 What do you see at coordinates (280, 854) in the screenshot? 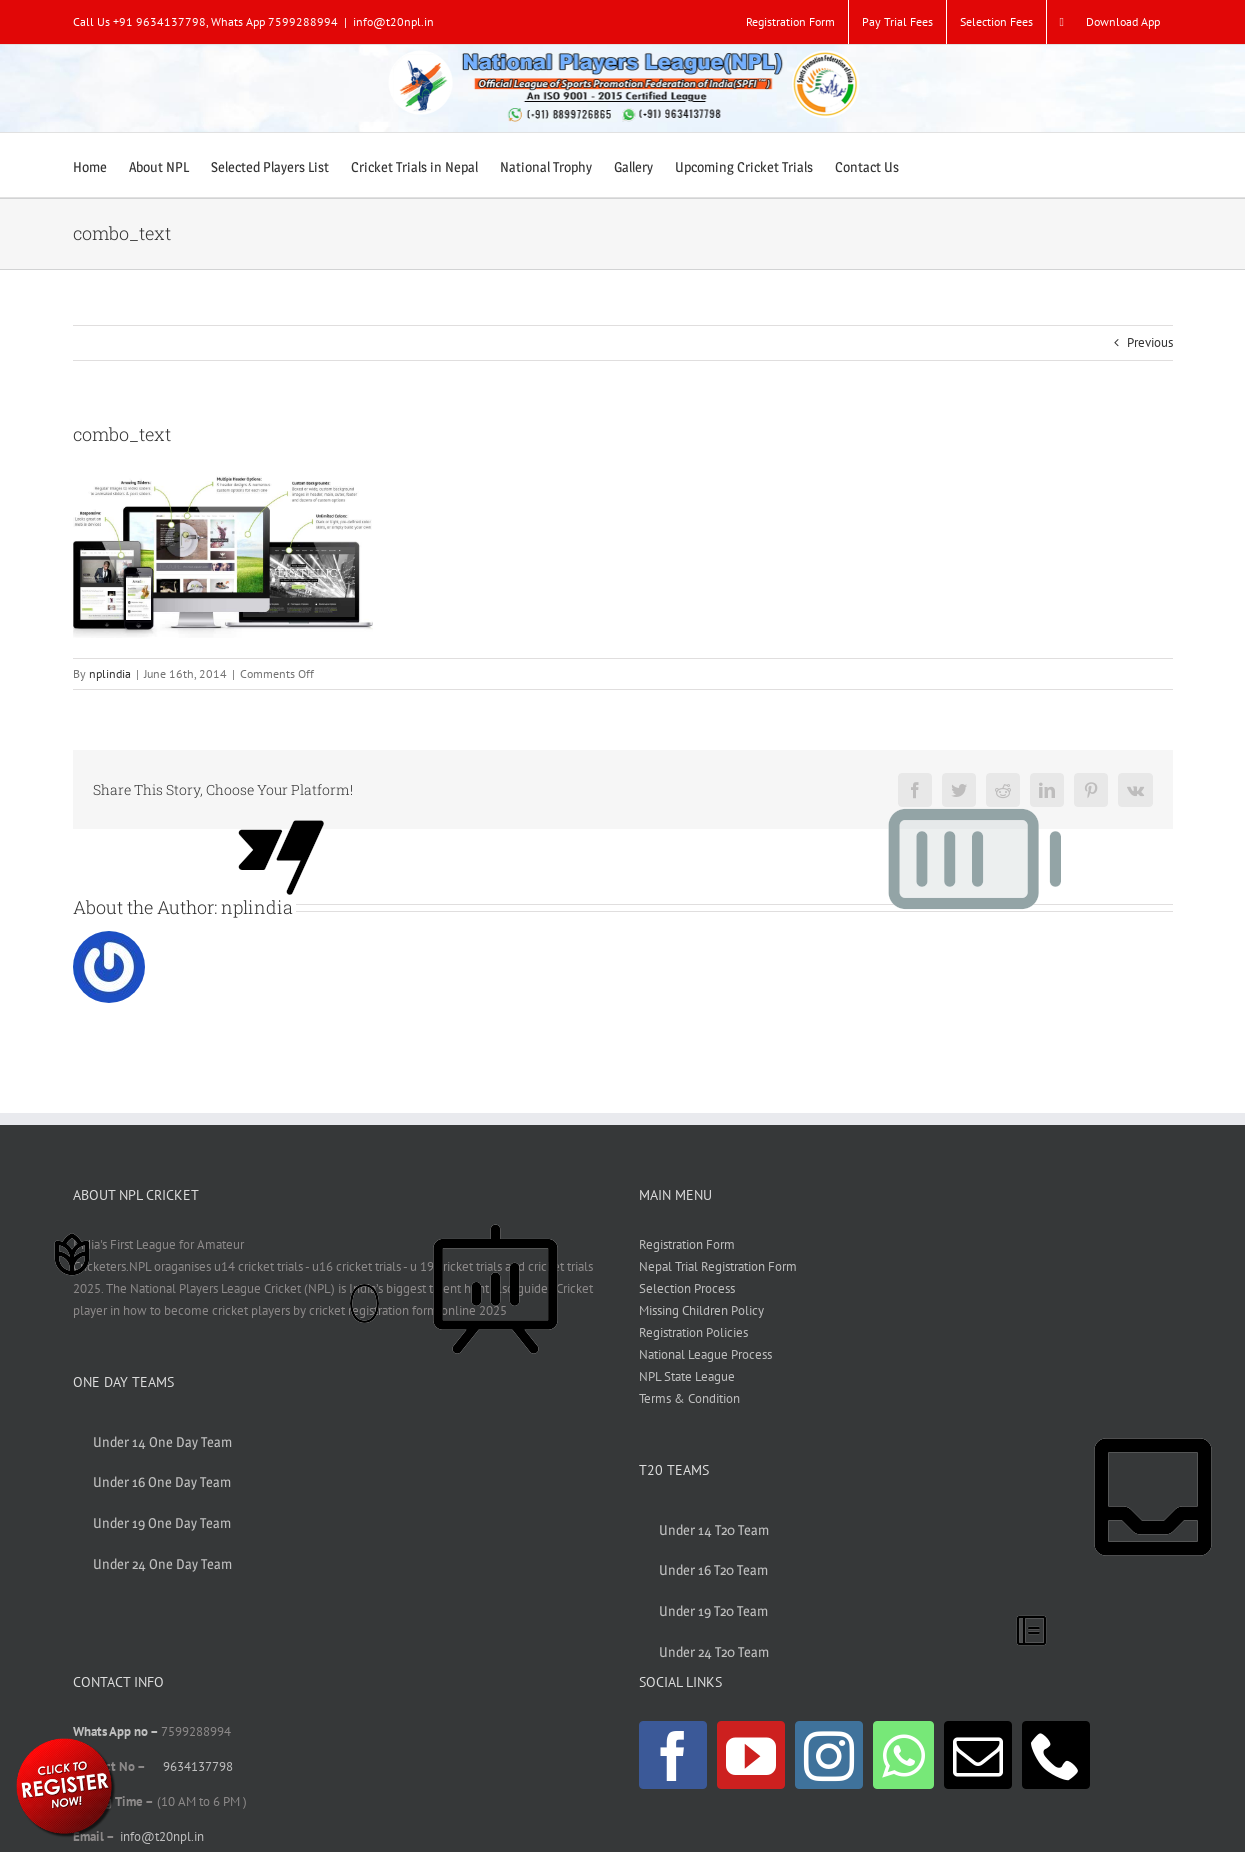
I see `flag or bookmark content for later review` at bounding box center [280, 854].